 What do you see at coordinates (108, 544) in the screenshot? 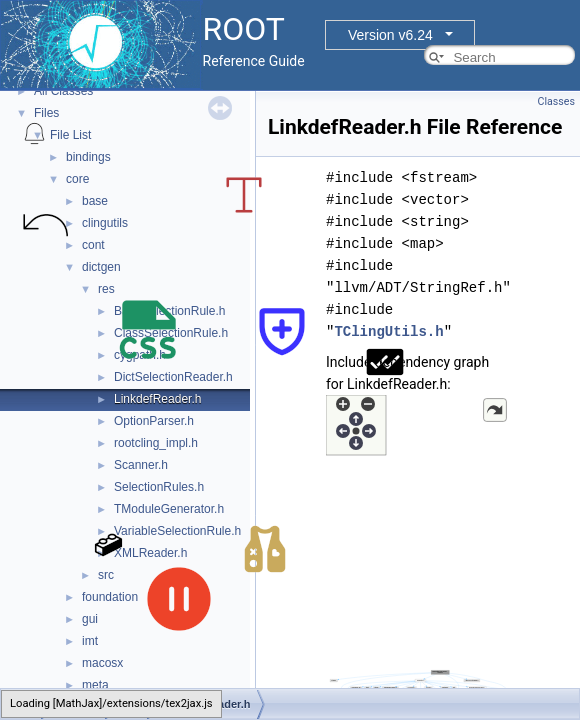
I see `access building or construction features` at bounding box center [108, 544].